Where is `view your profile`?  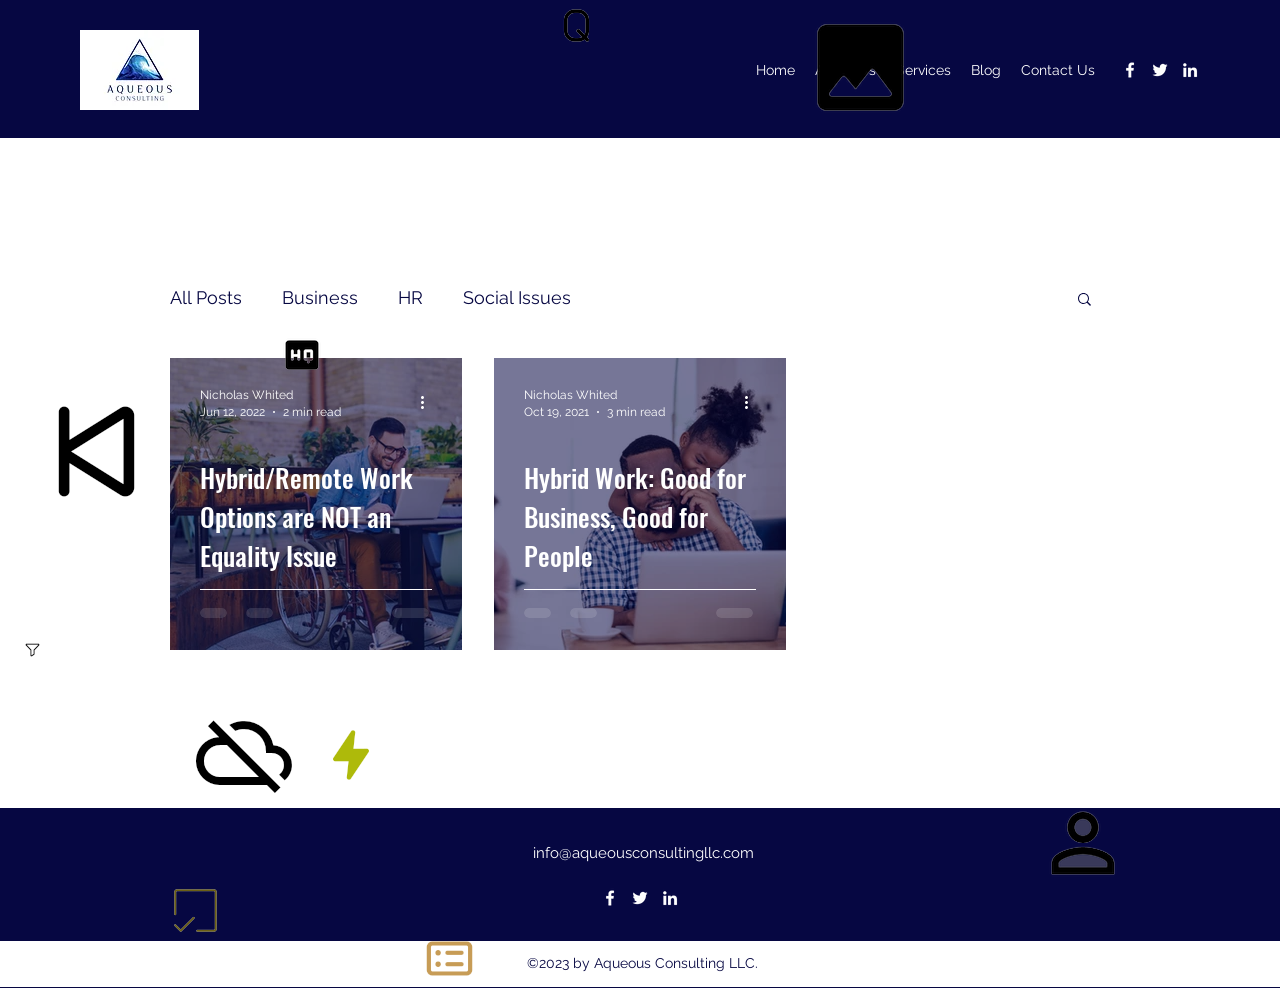 view your profile is located at coordinates (1083, 843).